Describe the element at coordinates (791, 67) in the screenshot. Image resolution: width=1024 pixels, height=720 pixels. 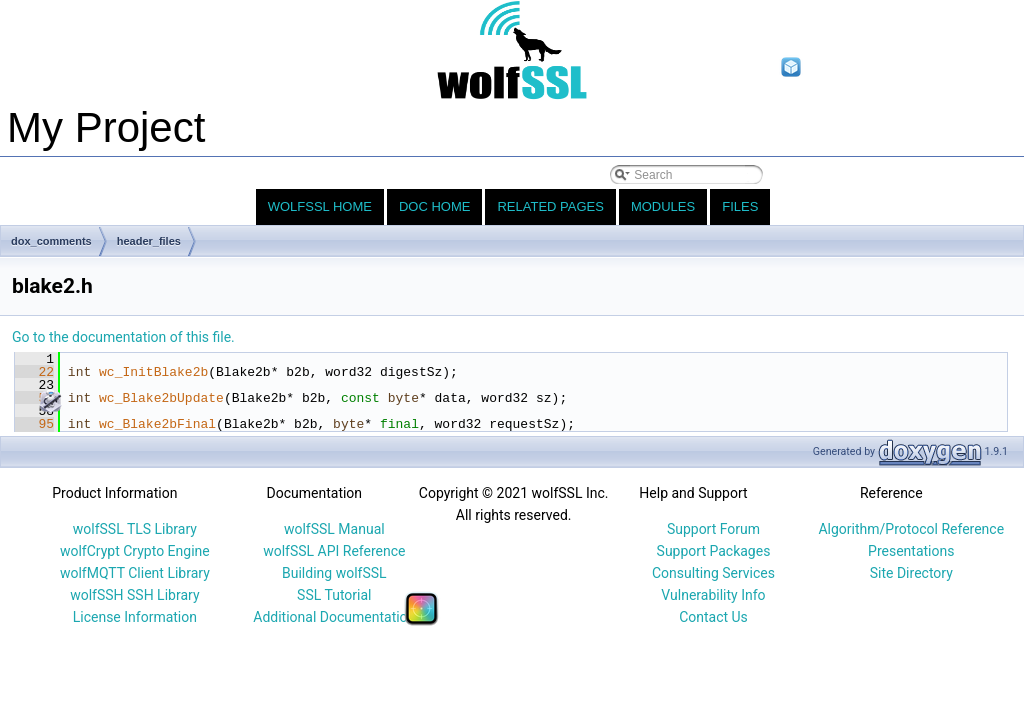
I see `access 3D model or USD file viewer` at that location.